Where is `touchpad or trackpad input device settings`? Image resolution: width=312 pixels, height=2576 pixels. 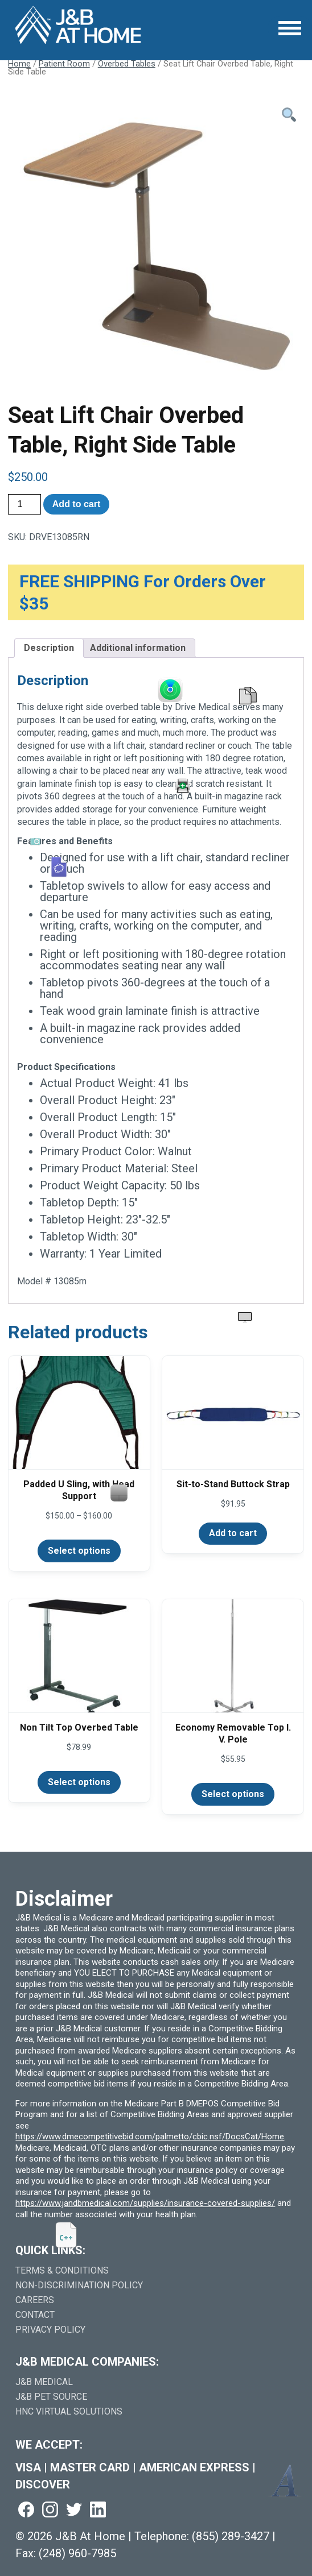 touchpad or trackpad input device settings is located at coordinates (119, 1493).